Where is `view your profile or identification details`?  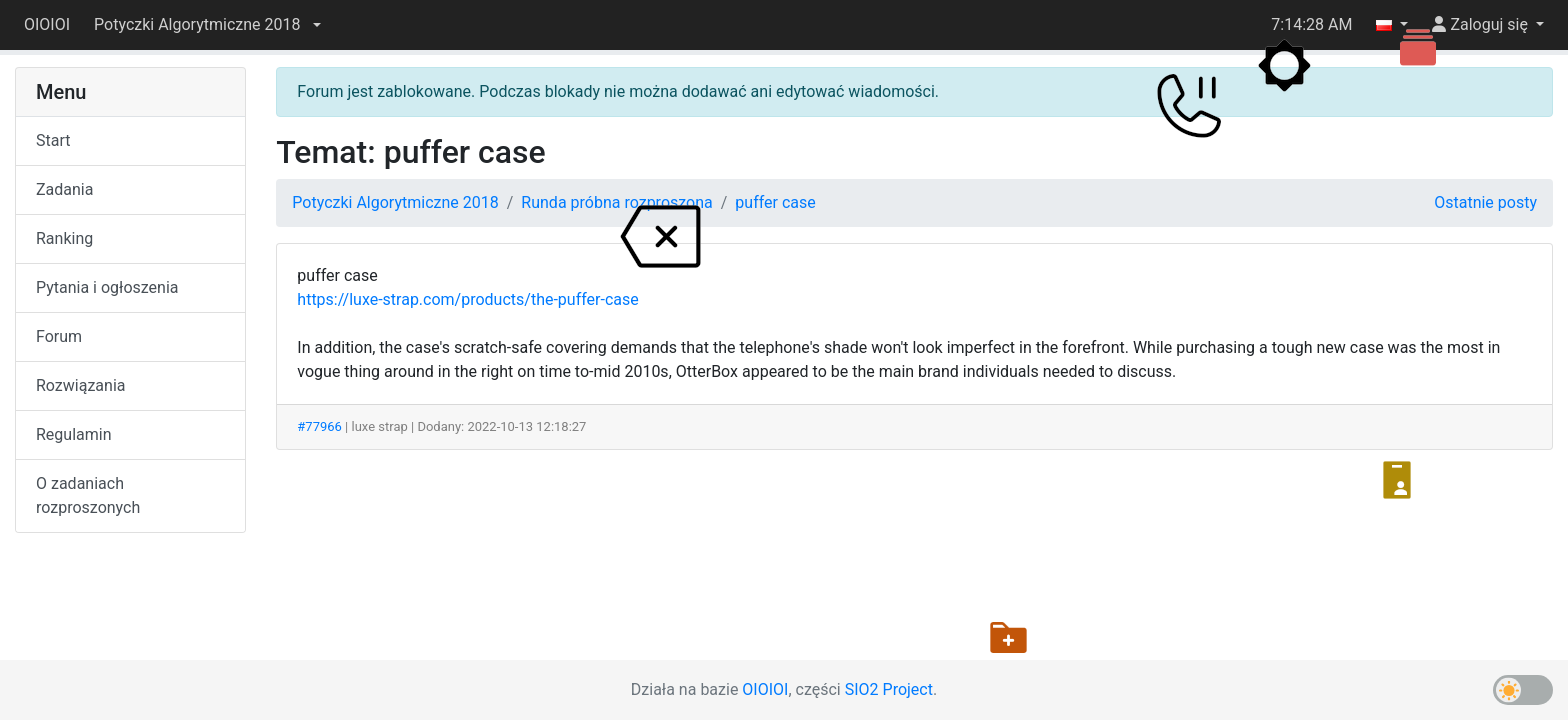 view your profile or identification details is located at coordinates (1397, 480).